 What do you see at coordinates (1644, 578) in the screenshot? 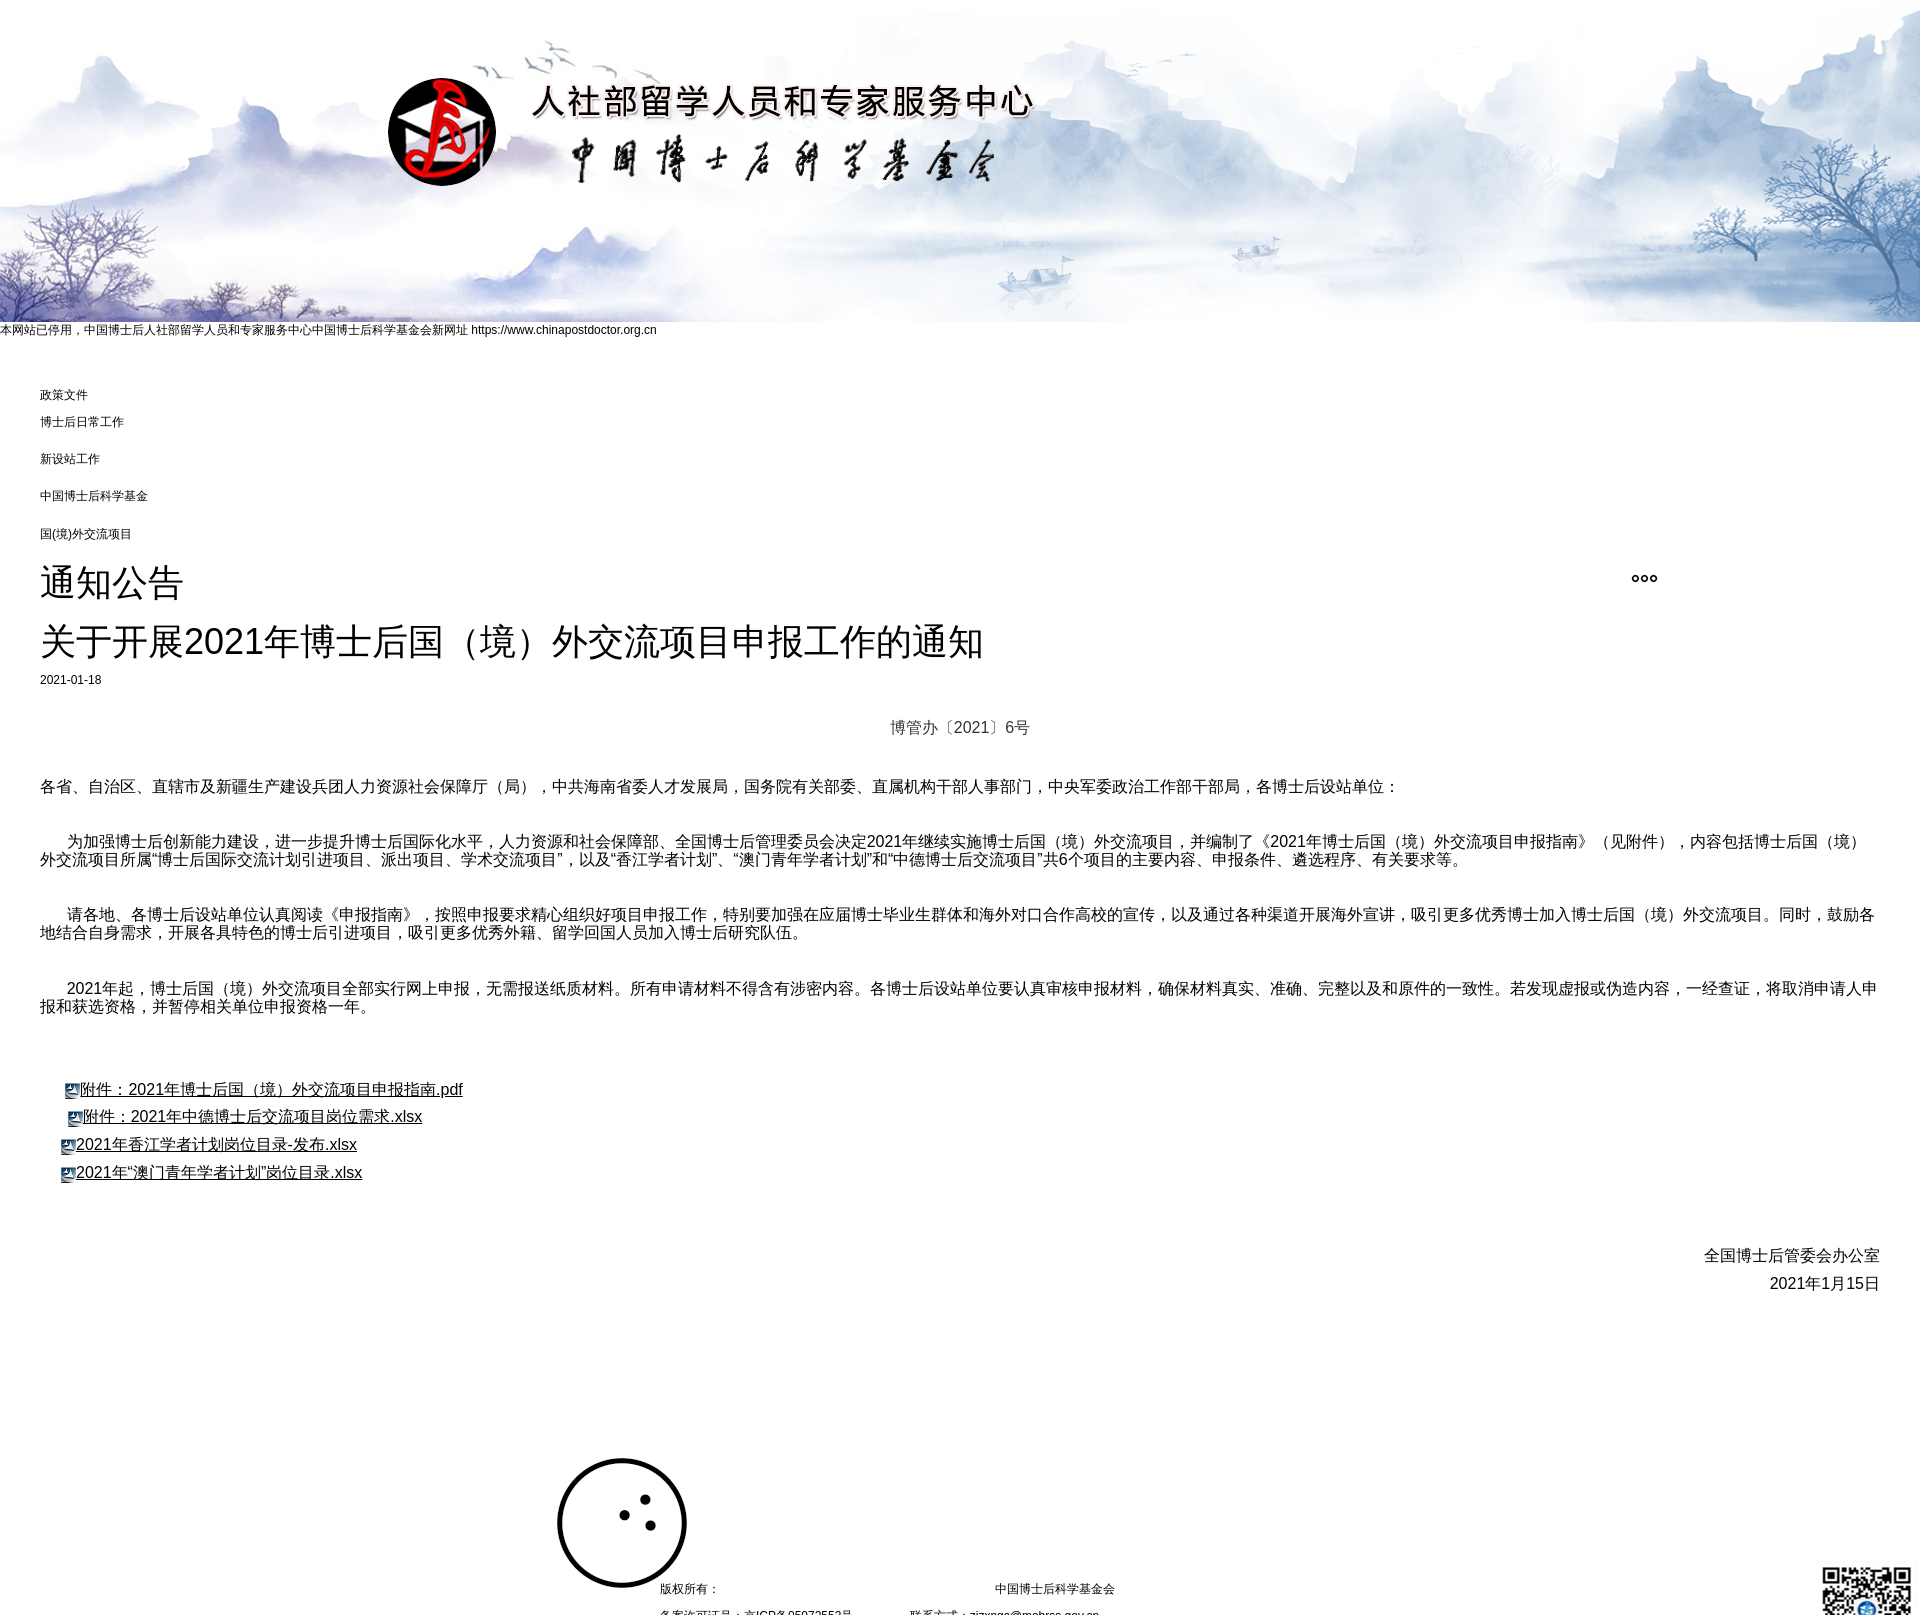
I see `open more options menu` at bounding box center [1644, 578].